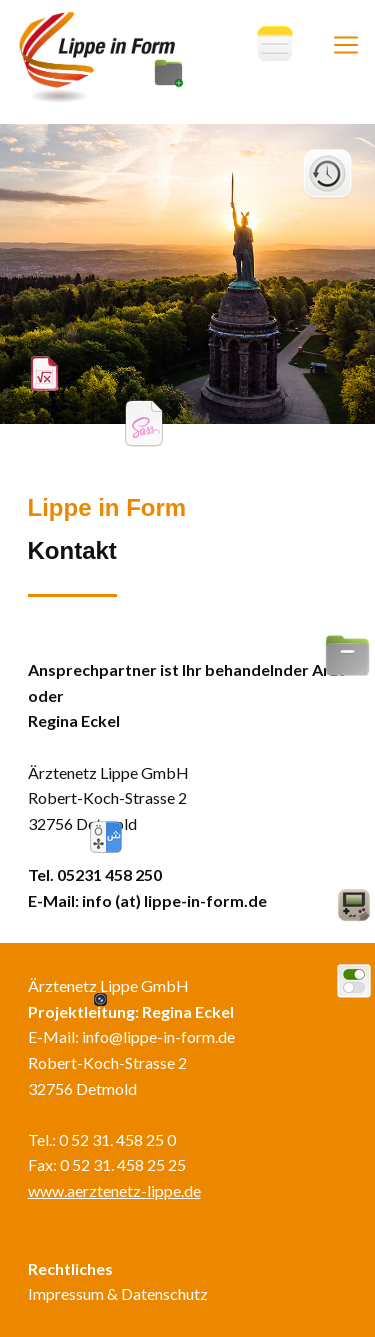 The width and height of the screenshot is (375, 1337). Describe the element at coordinates (144, 423) in the screenshot. I see `scss/sass stylesheet file` at that location.